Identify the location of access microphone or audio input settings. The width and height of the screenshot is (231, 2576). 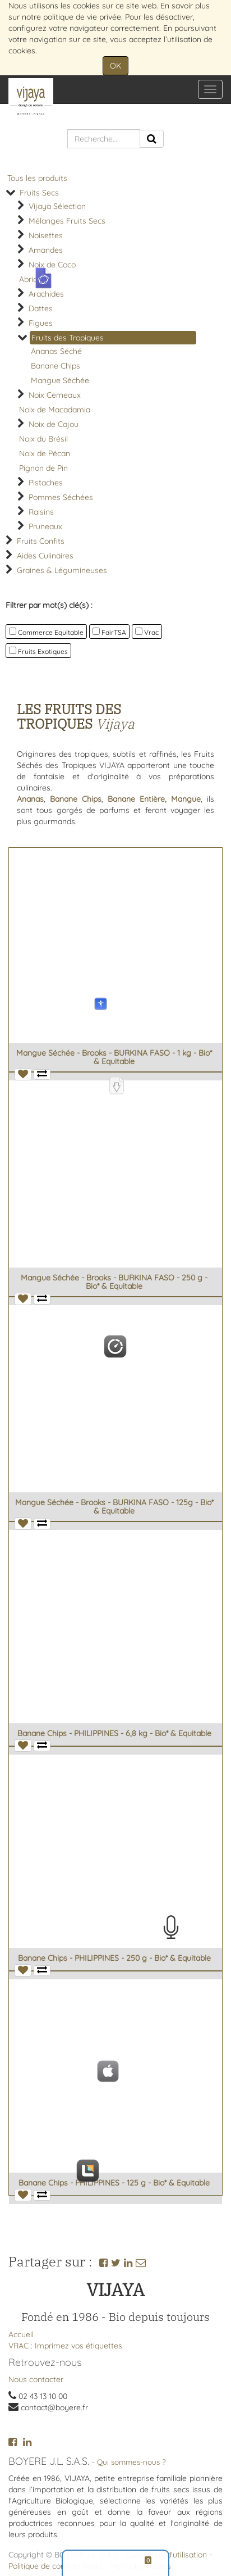
(171, 1927).